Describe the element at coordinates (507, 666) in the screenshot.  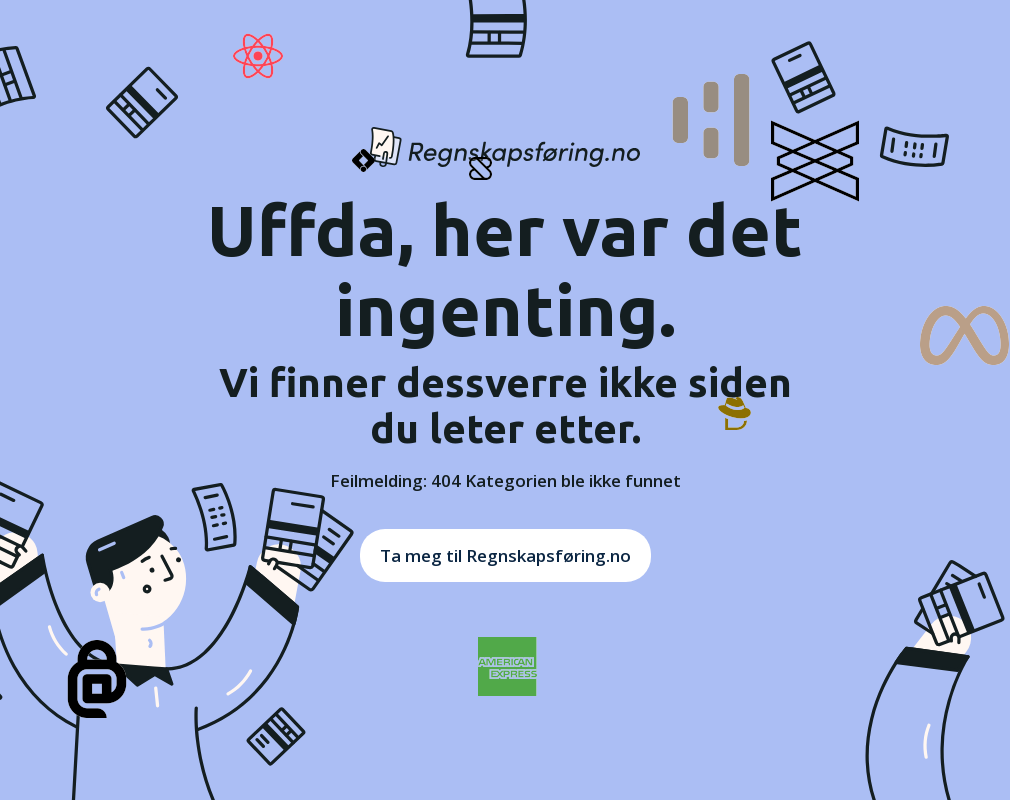
I see `pay with American Express` at that location.